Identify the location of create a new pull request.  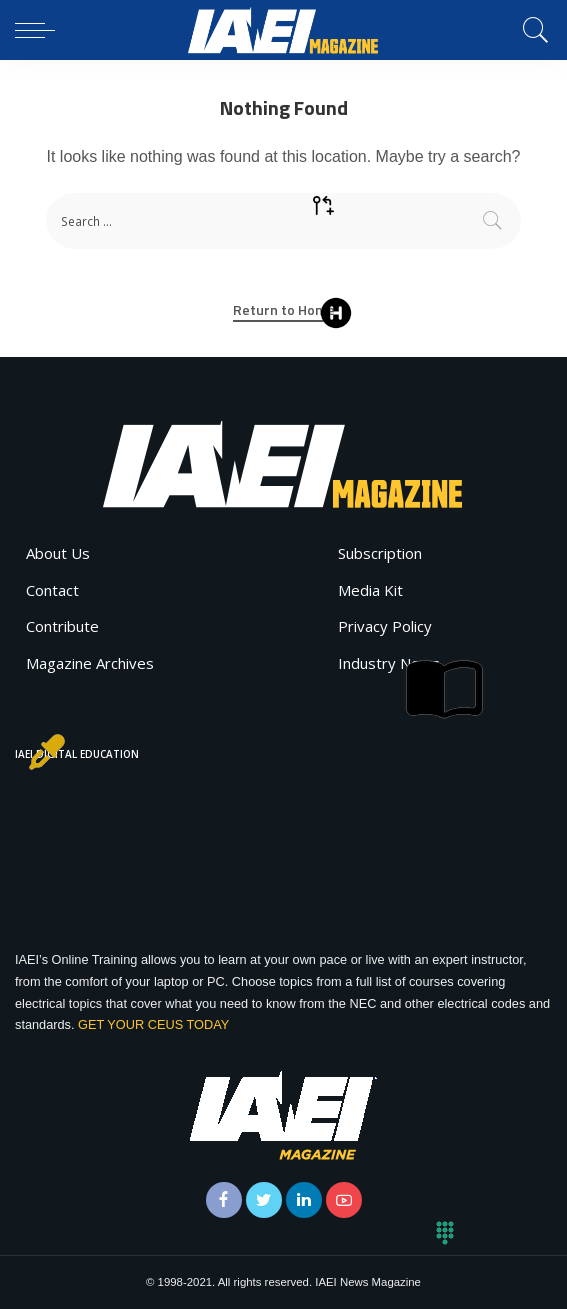
(323, 205).